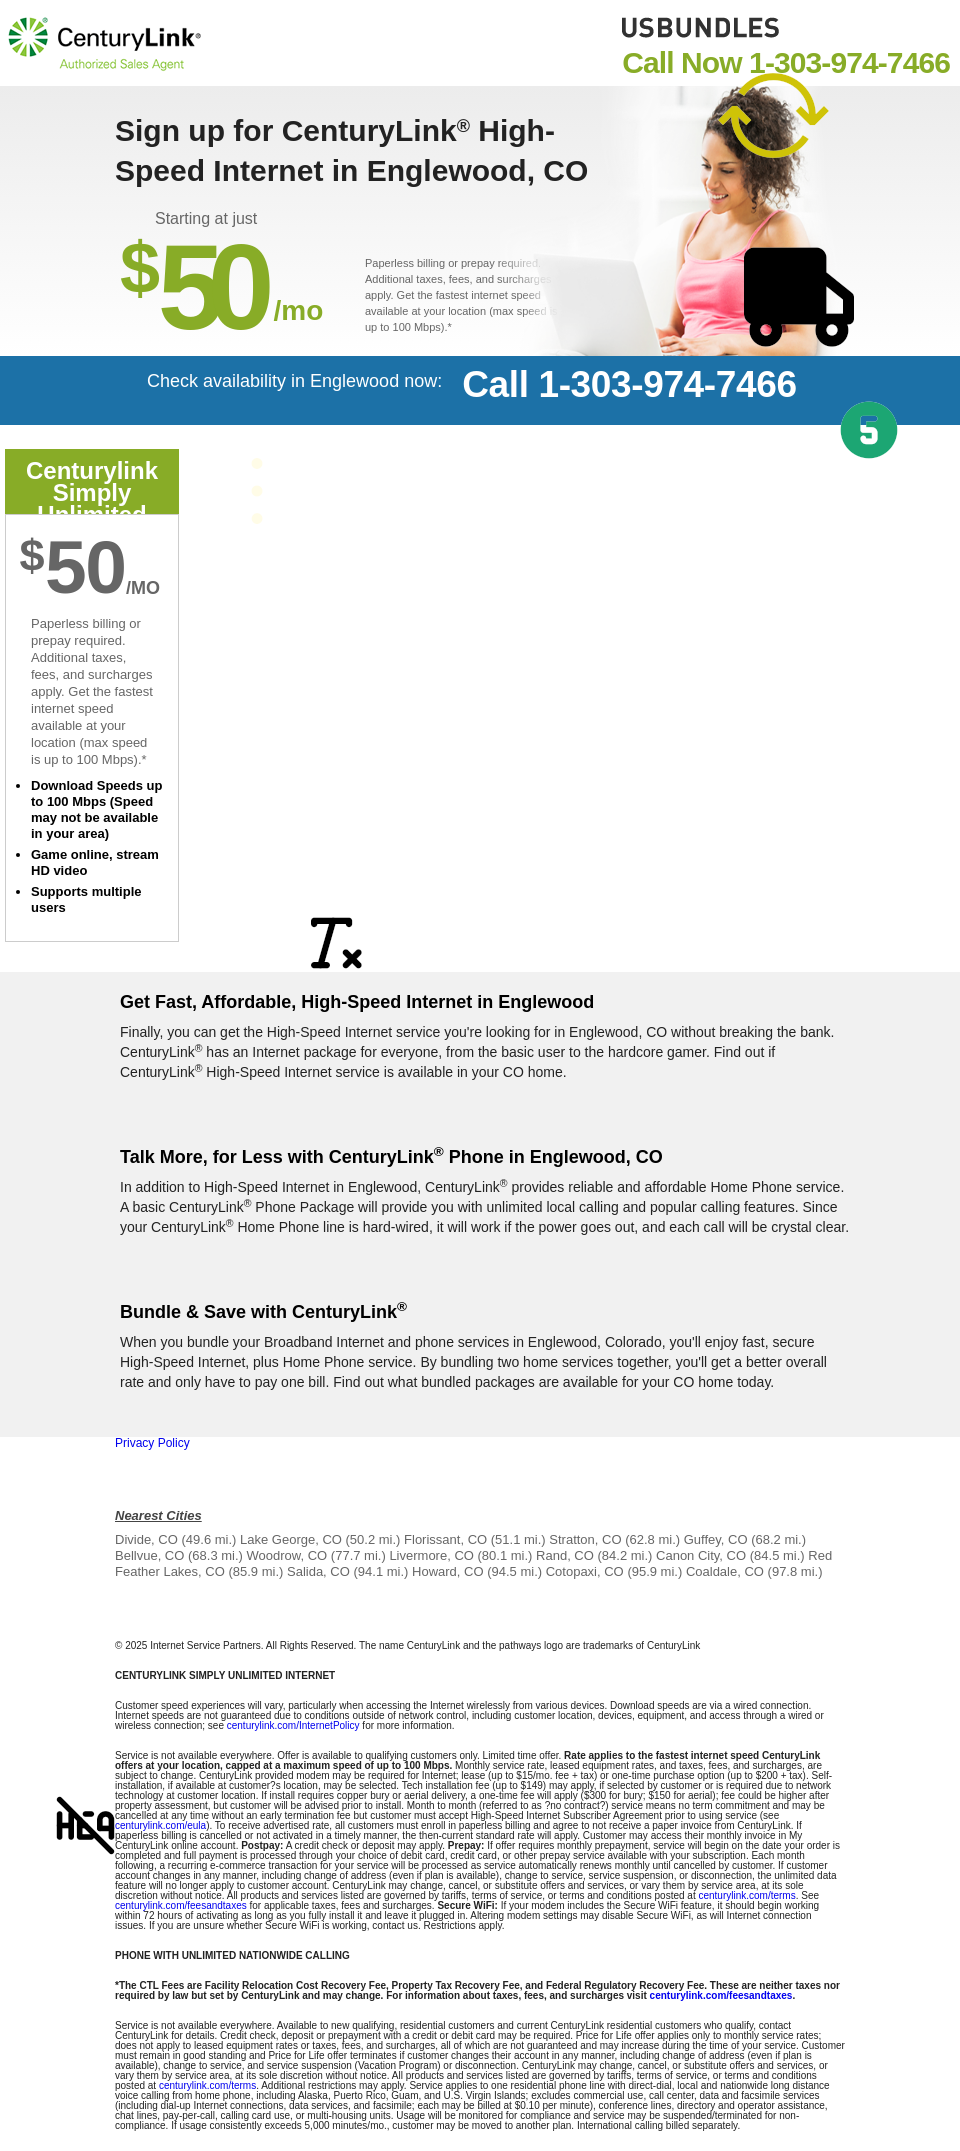 The image size is (960, 2151). I want to click on disable HTTP HEAD request method, so click(85, 1825).